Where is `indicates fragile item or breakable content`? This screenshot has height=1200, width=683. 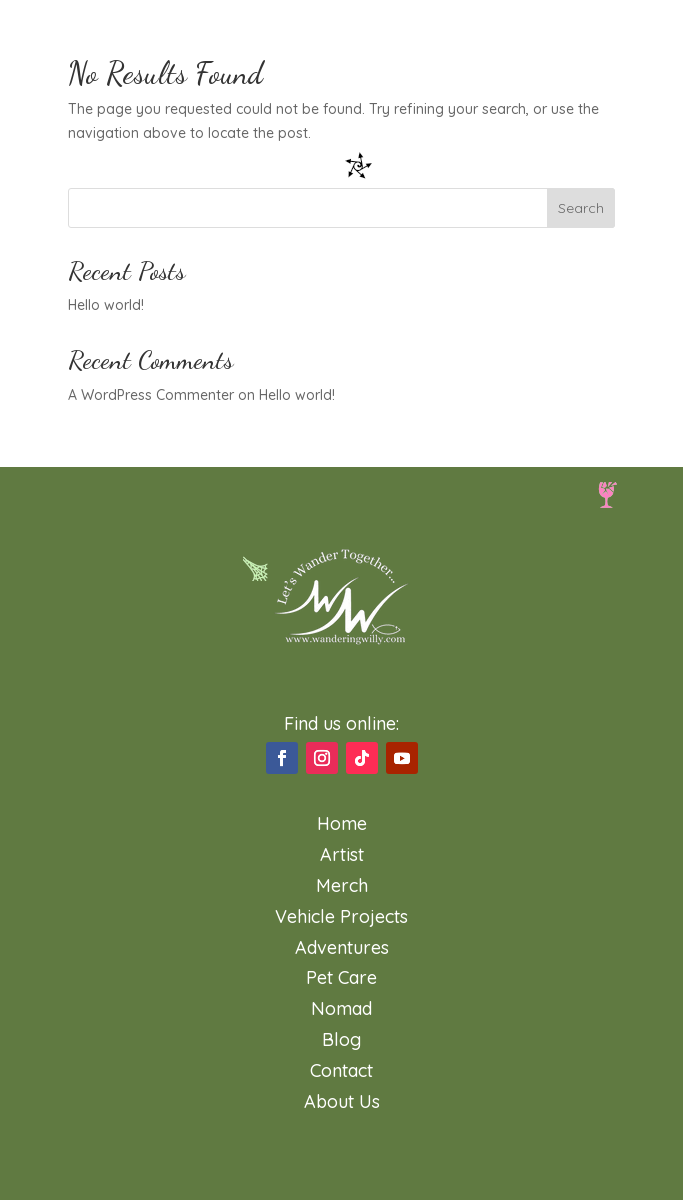 indicates fragile item or breakable content is located at coordinates (606, 495).